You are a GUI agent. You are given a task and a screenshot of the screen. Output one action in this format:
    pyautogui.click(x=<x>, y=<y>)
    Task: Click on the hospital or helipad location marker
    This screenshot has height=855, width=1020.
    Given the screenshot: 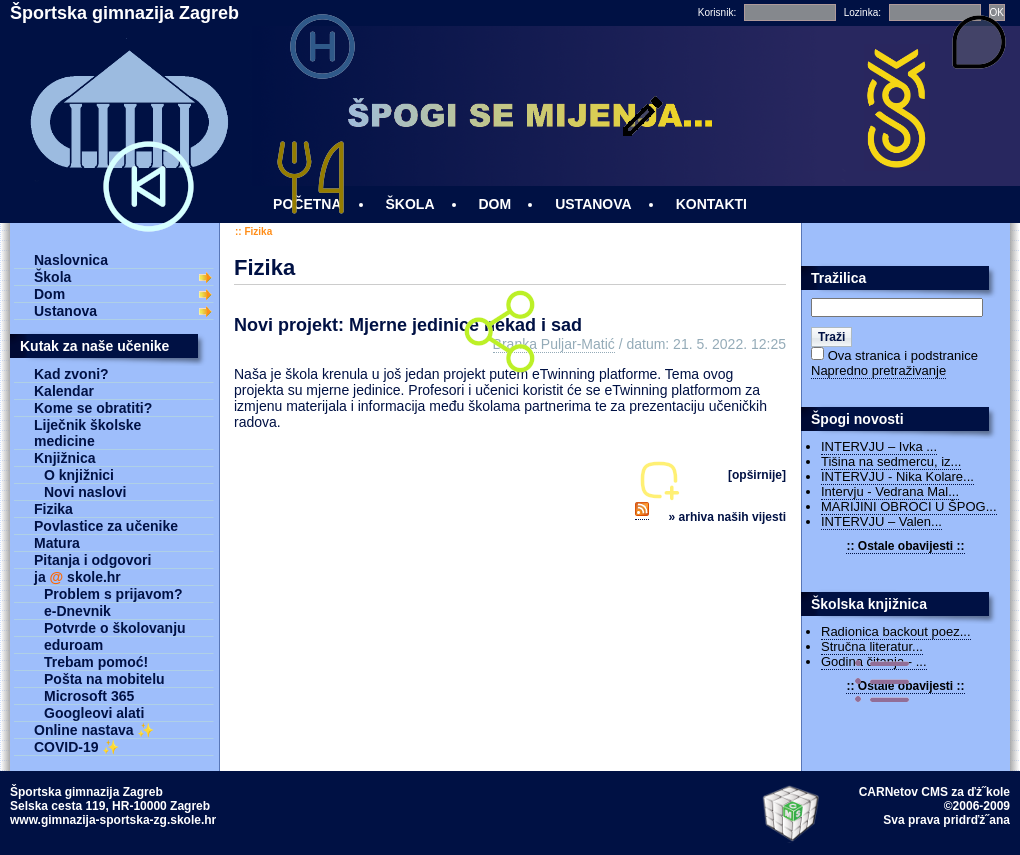 What is the action you would take?
    pyautogui.click(x=322, y=46)
    